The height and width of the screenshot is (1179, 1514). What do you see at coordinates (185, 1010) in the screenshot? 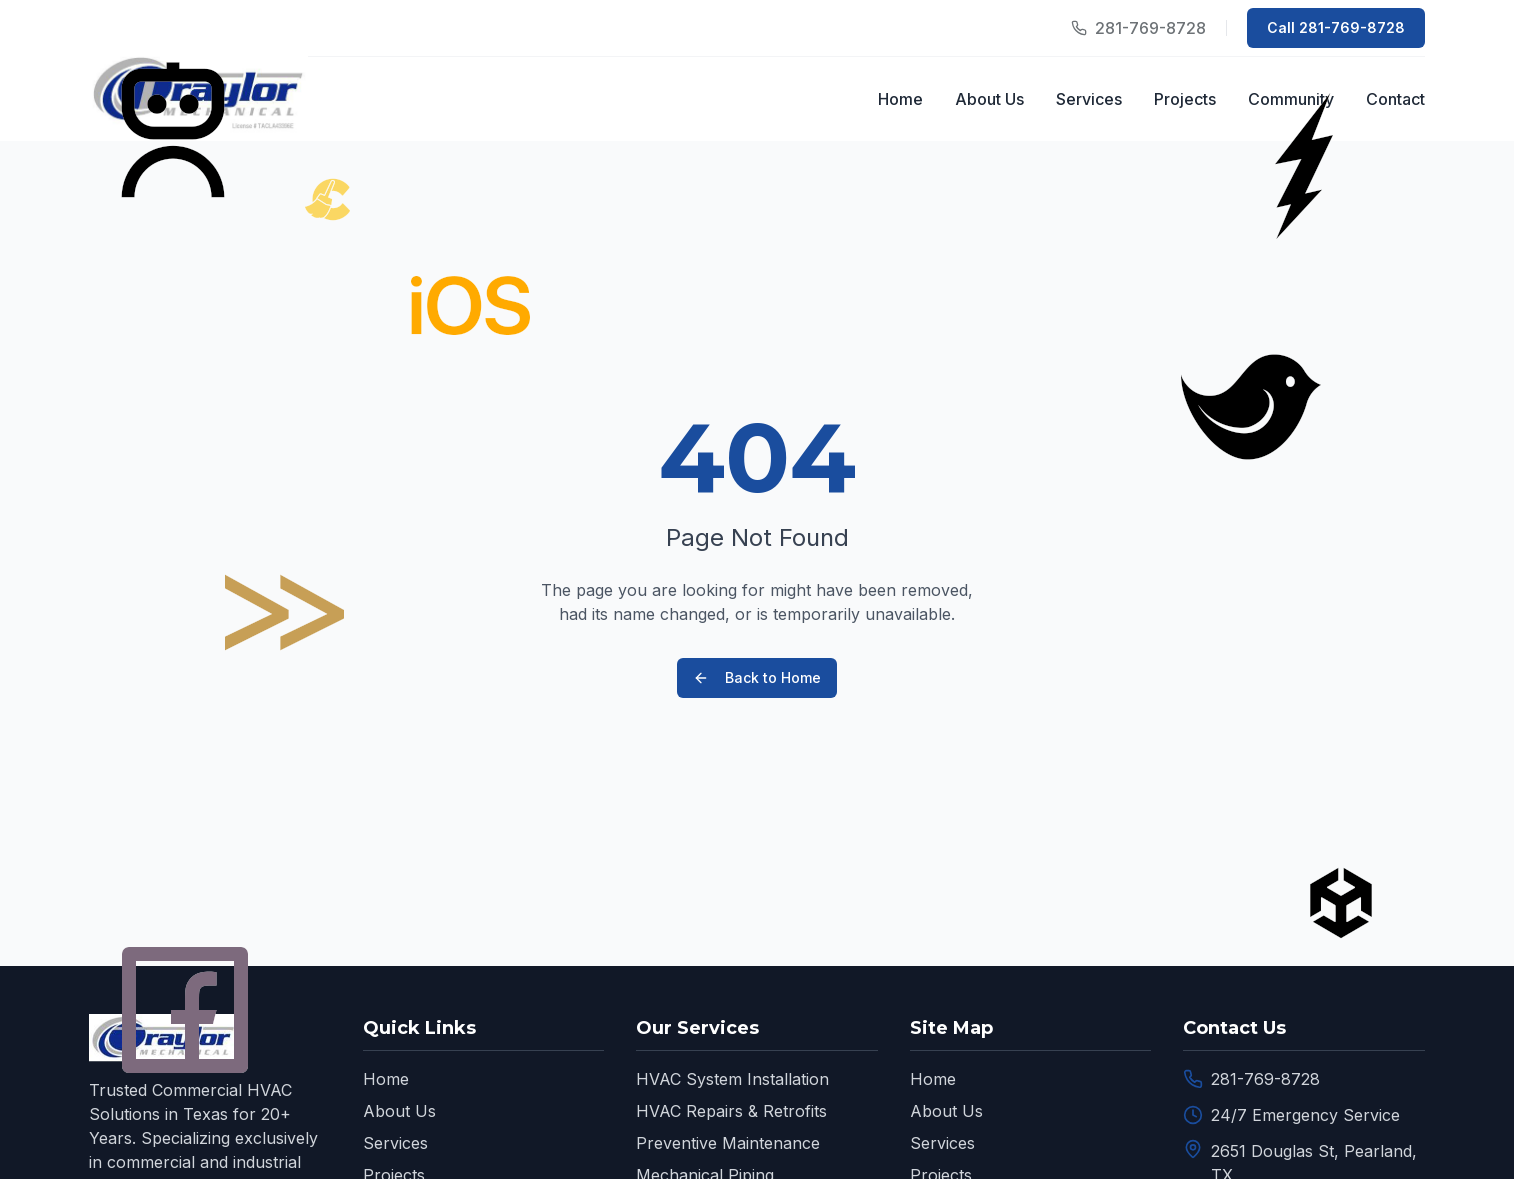
I see `connect with Facebook` at bounding box center [185, 1010].